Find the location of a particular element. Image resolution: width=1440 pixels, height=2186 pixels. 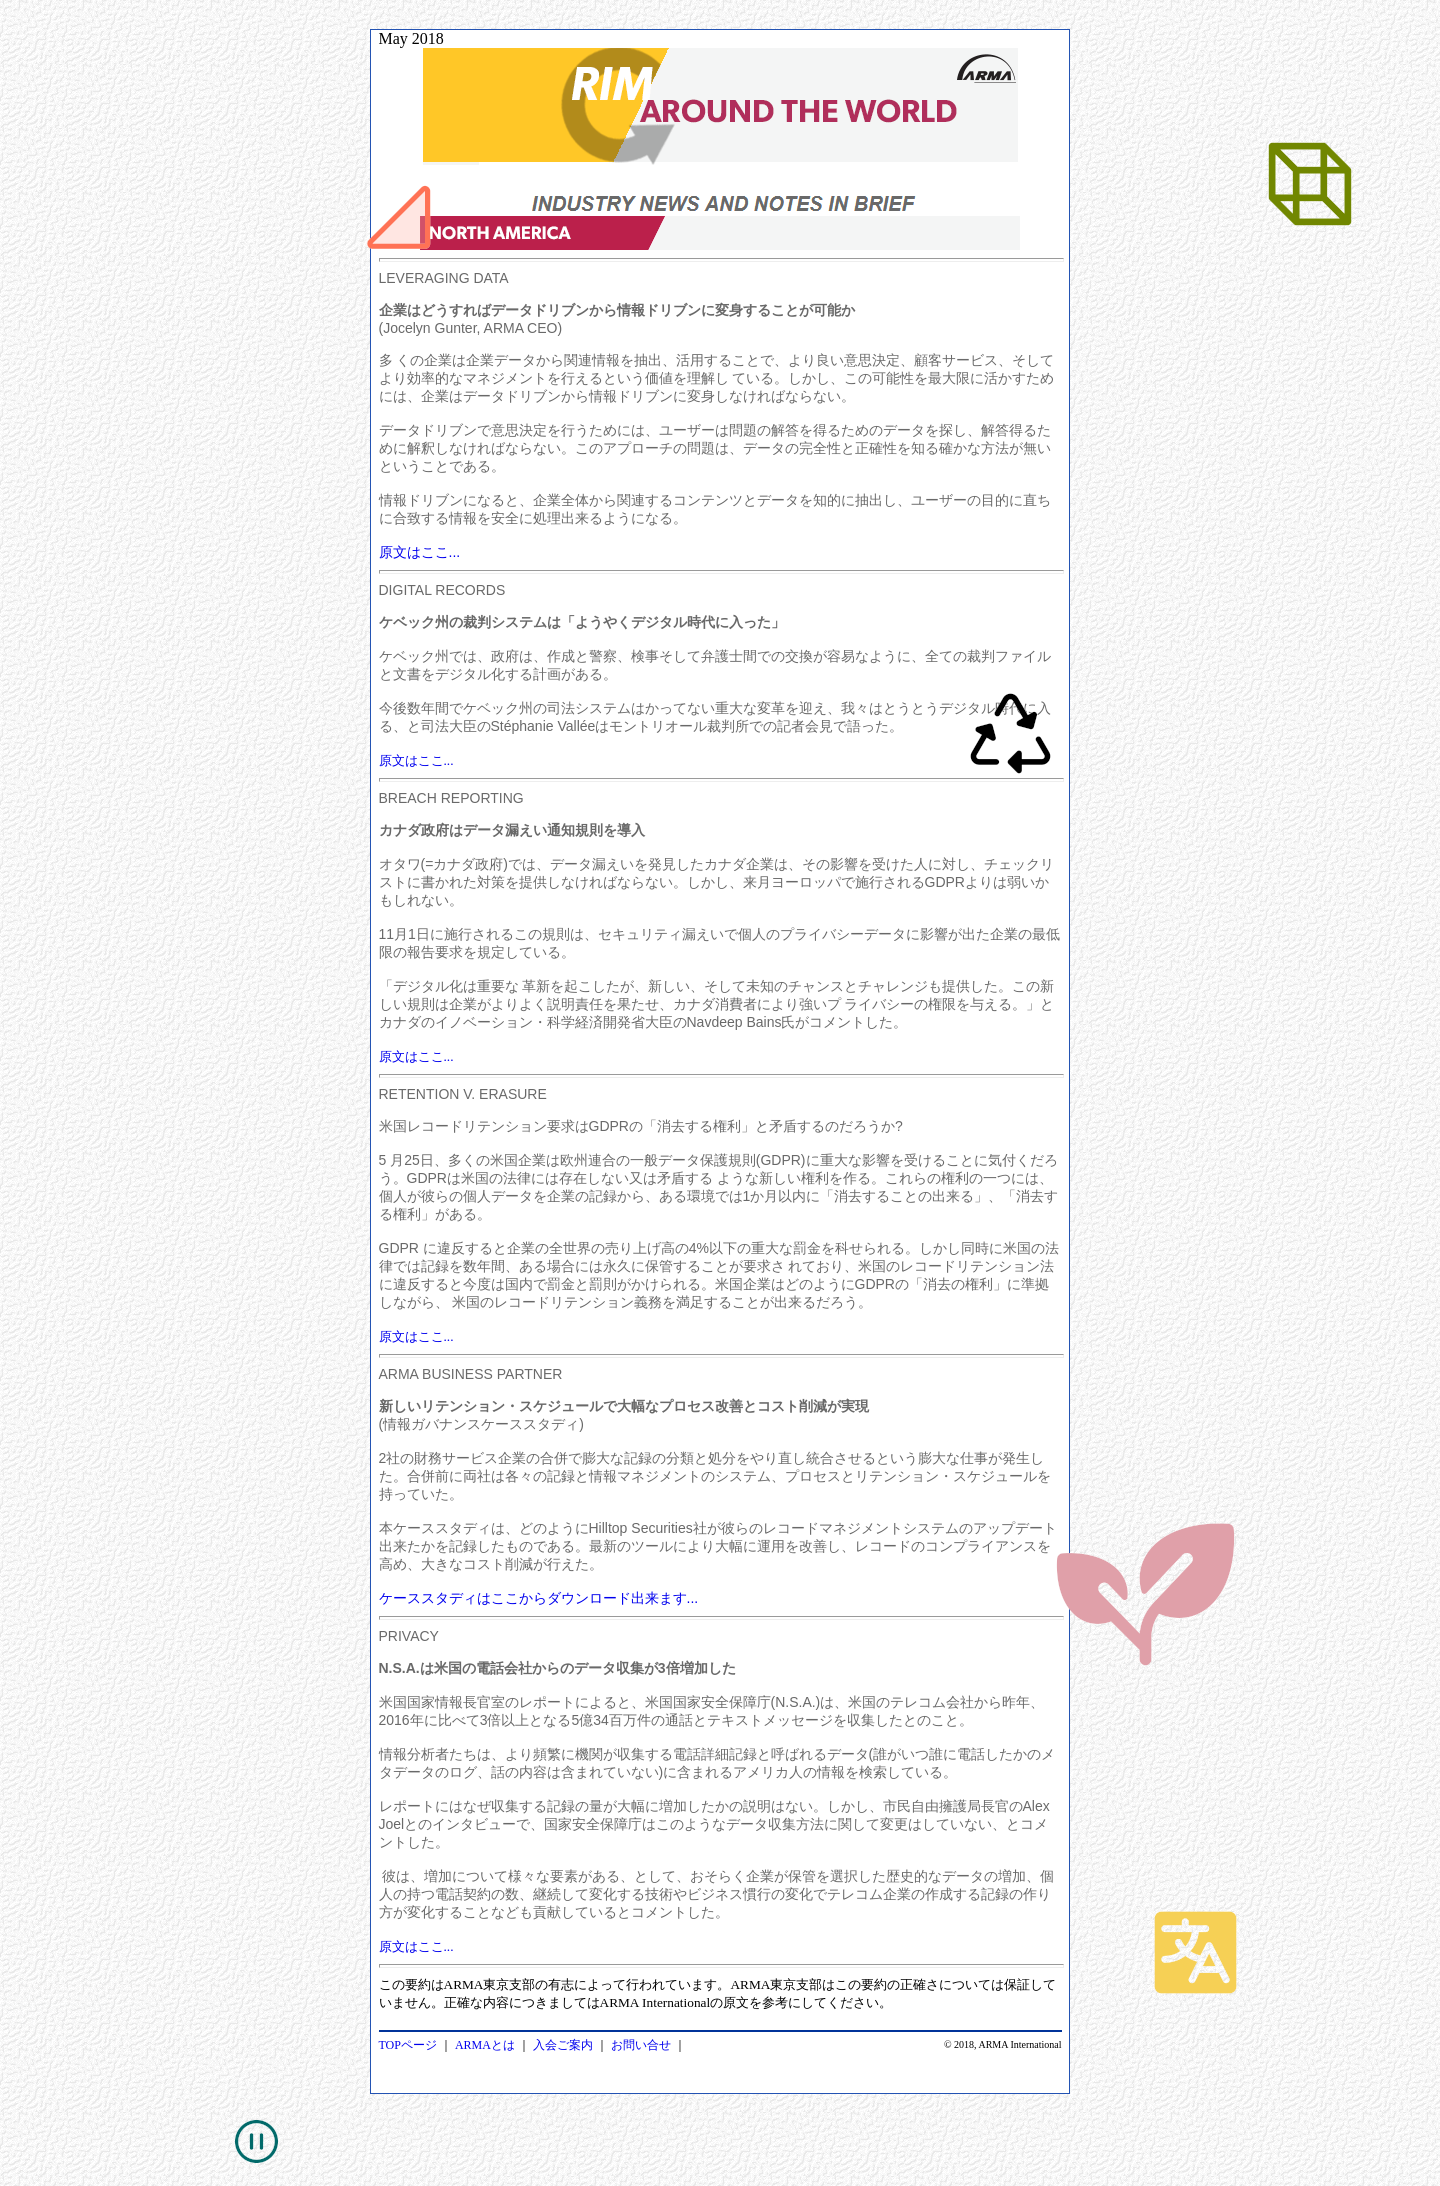

access plant care or gardening features is located at coordinates (1145, 1588).